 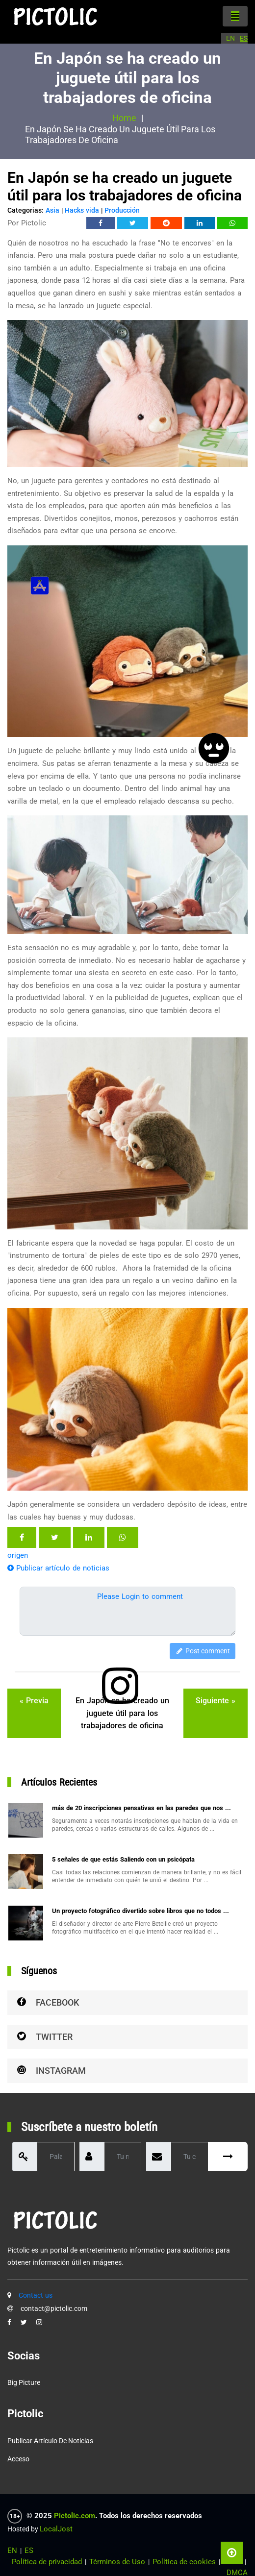 I want to click on react with an eye-roll emoji, so click(x=214, y=748).